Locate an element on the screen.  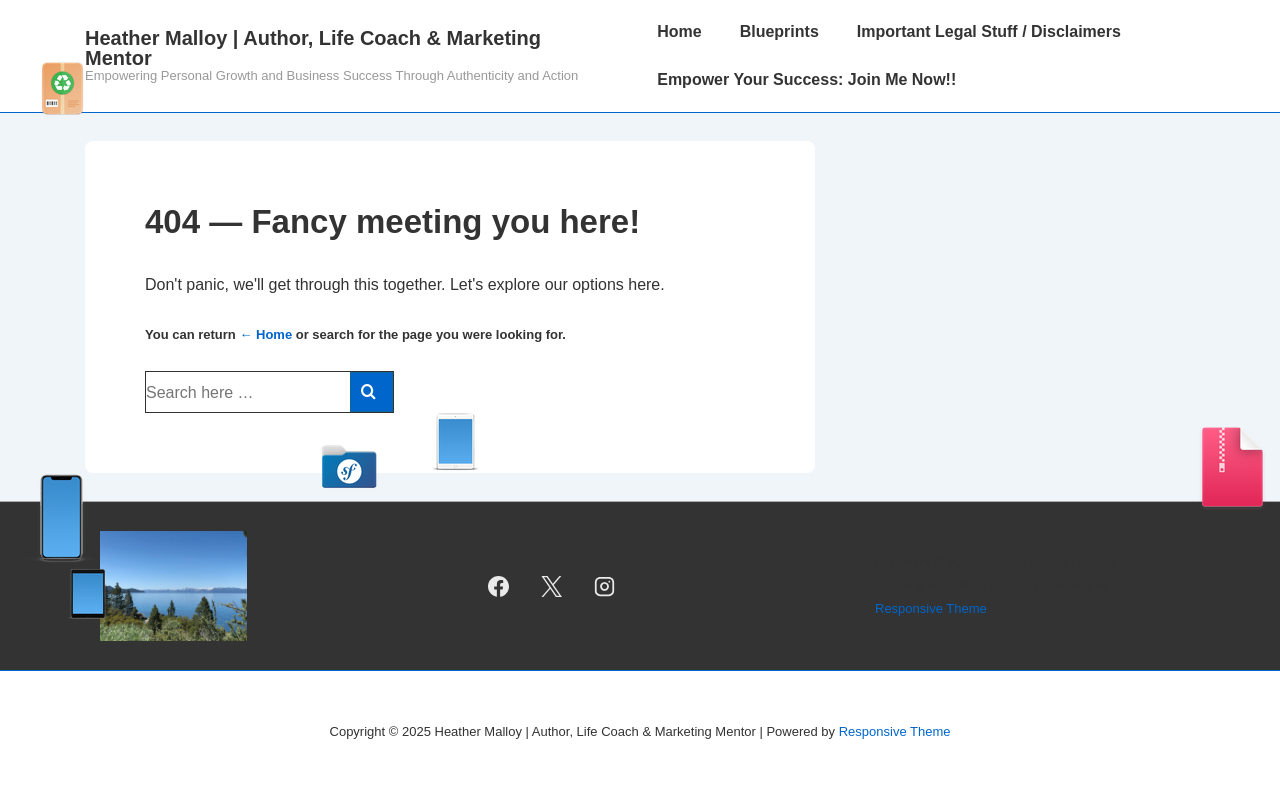
a compressed postscript file is located at coordinates (1232, 468).